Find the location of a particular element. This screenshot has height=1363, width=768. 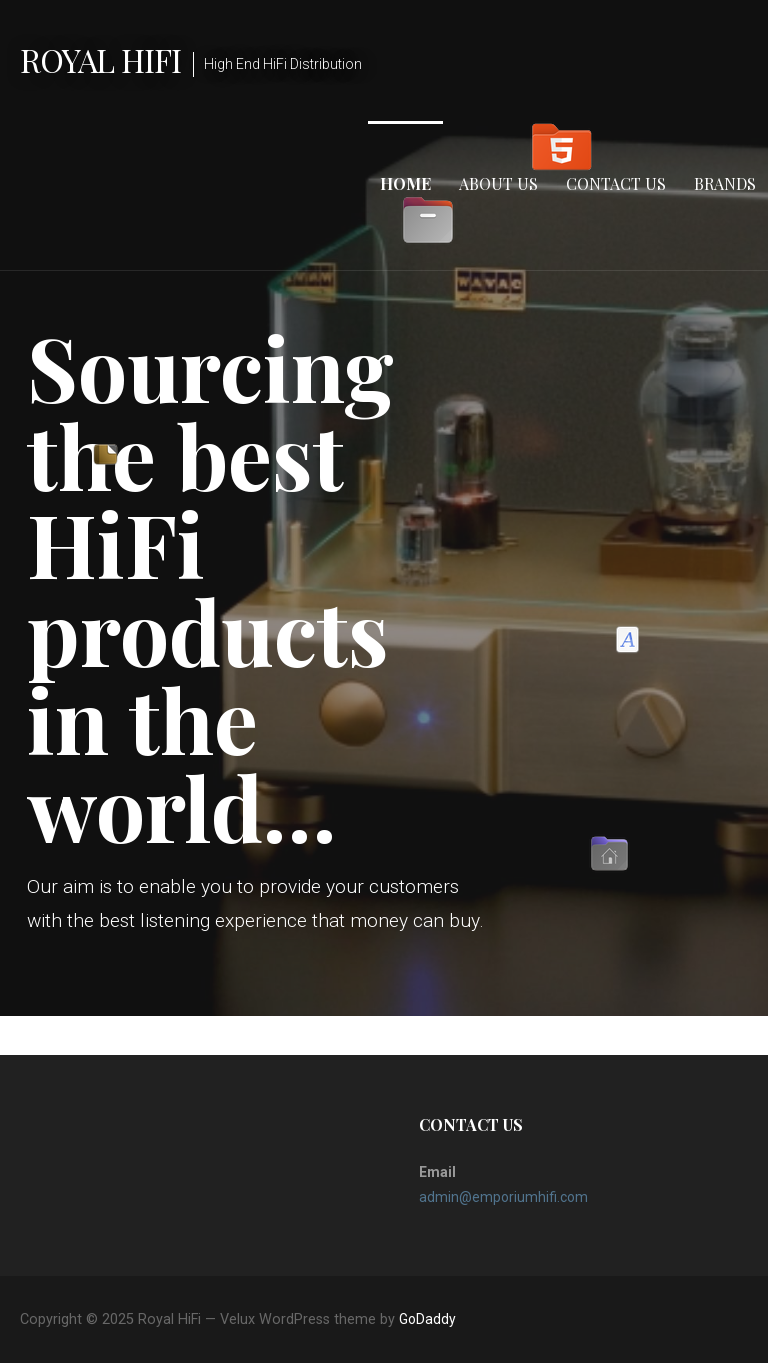

a TrueType font file is located at coordinates (627, 639).